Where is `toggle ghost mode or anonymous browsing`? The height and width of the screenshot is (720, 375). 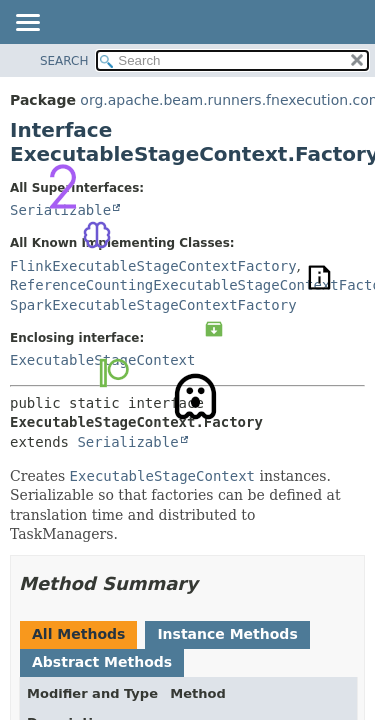
toggle ghost mode or anonymous browsing is located at coordinates (195, 396).